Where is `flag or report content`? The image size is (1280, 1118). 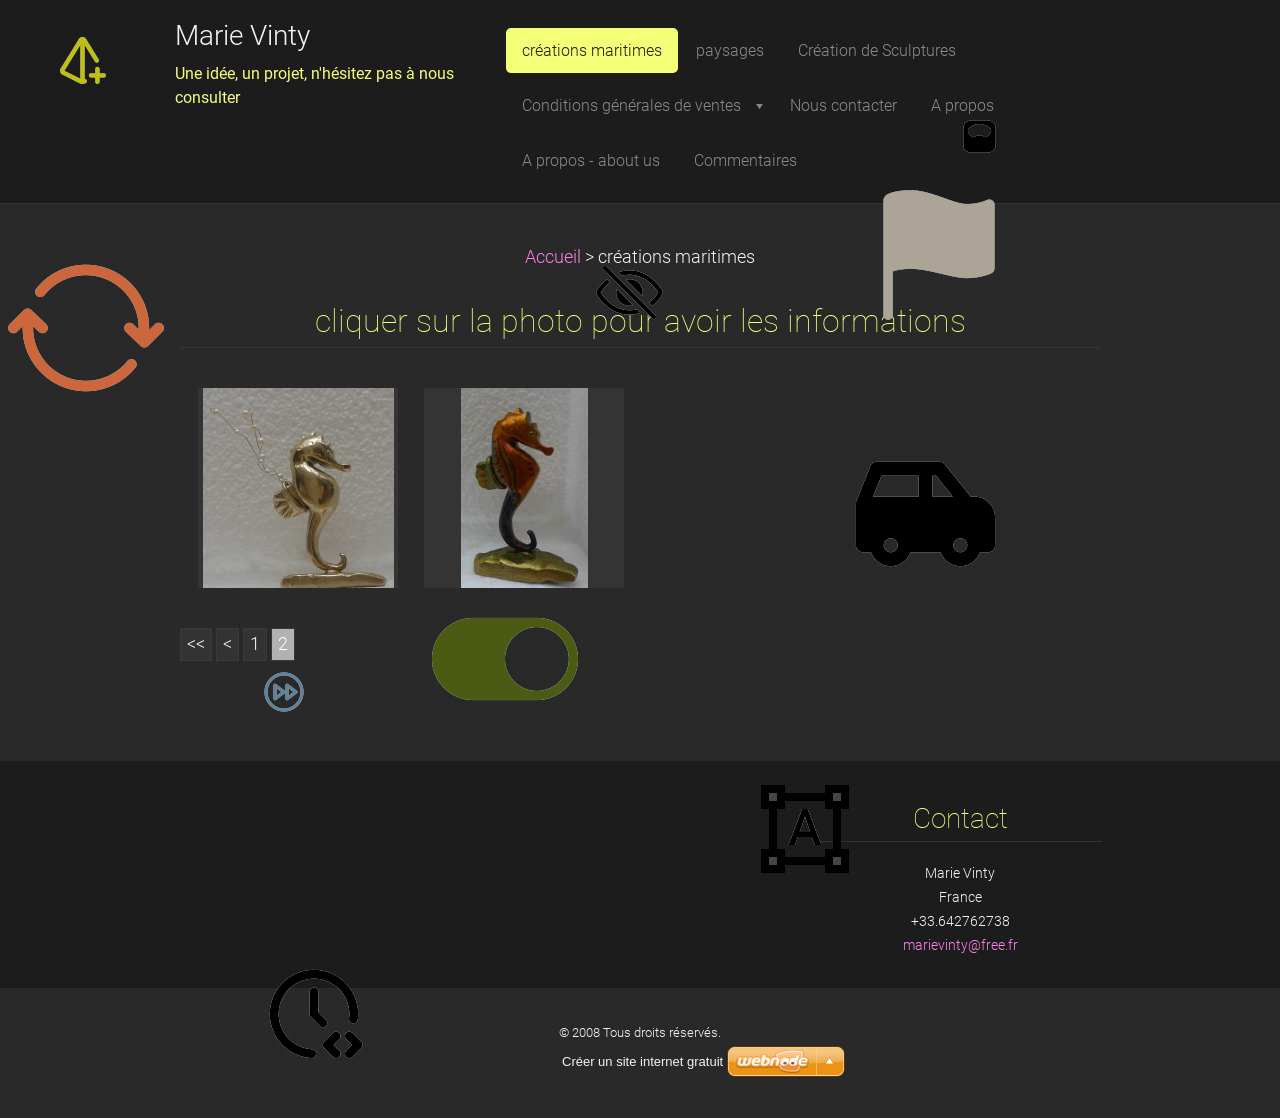
flag or report content is located at coordinates (939, 255).